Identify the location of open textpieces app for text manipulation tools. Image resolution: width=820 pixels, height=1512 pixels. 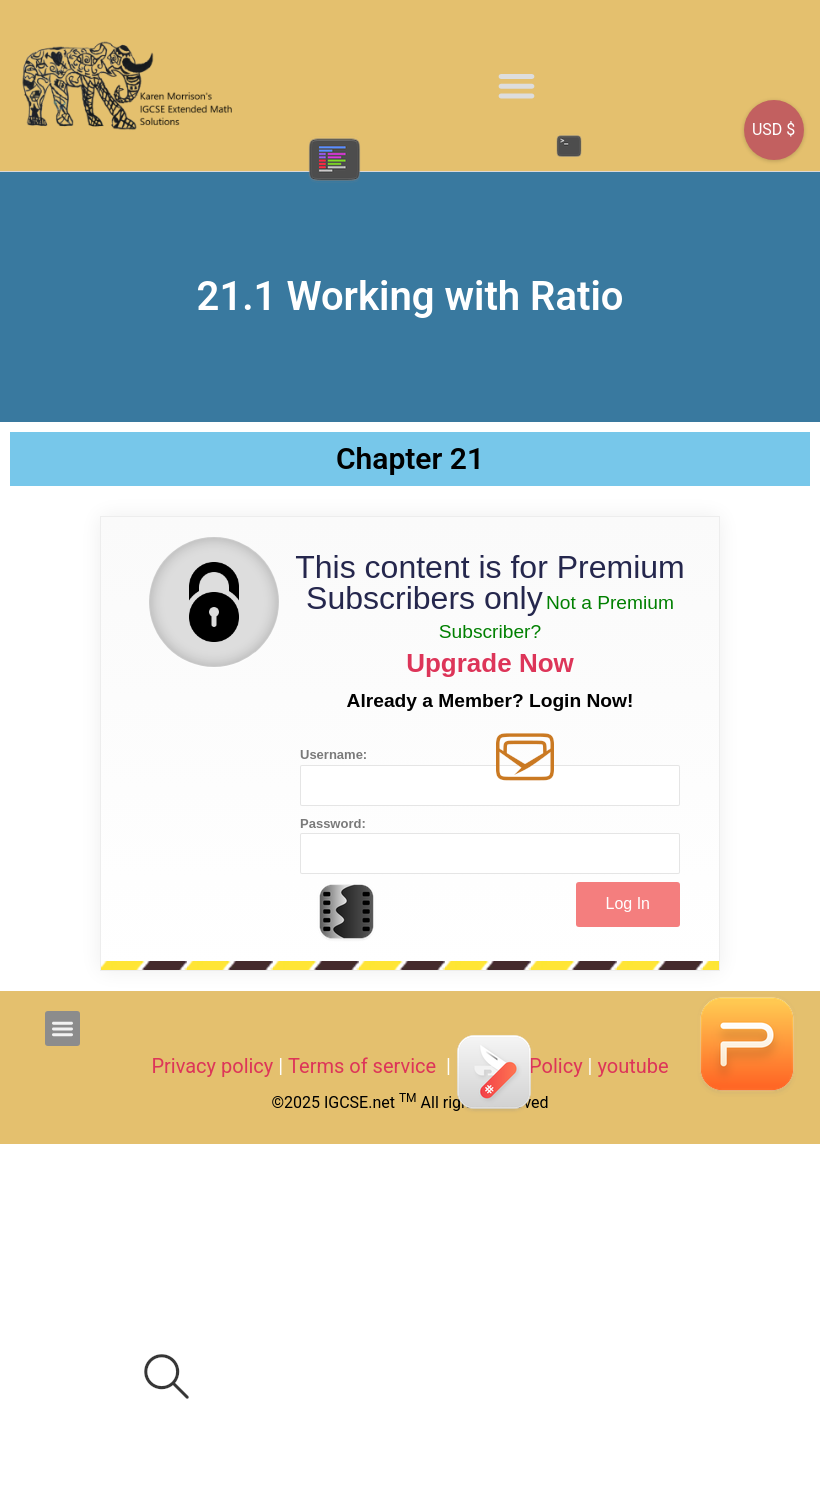
(494, 1072).